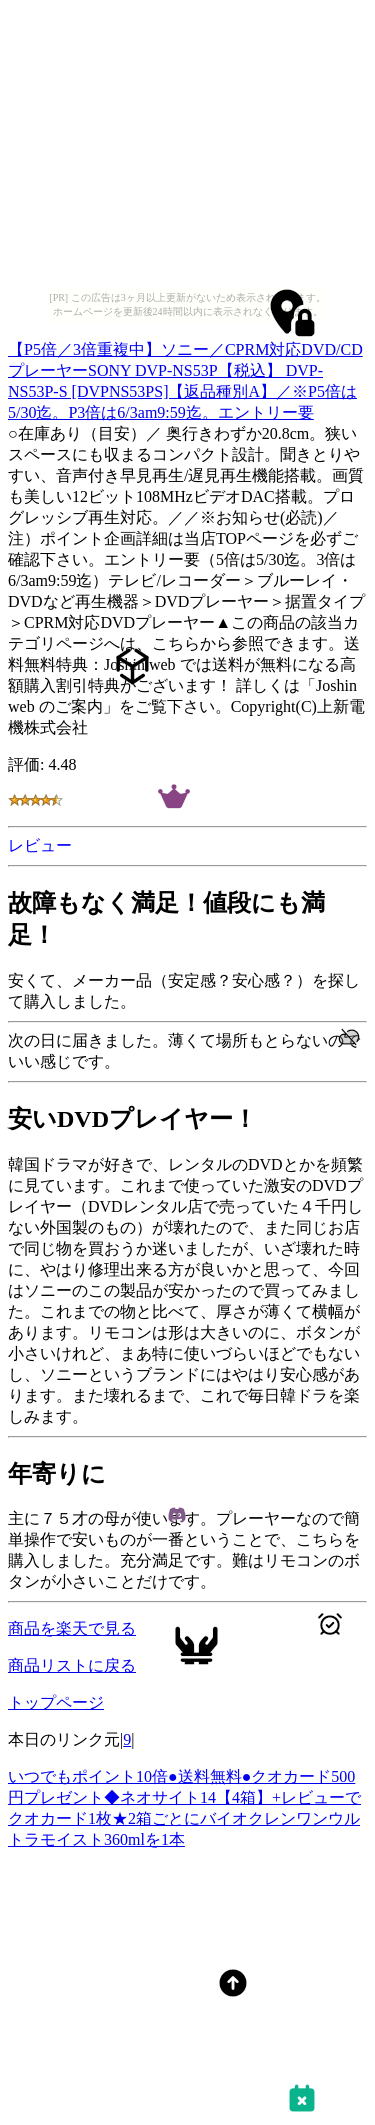 The image size is (375, 2125). I want to click on cancel or remove a scheduled event, so click(302, 2099).